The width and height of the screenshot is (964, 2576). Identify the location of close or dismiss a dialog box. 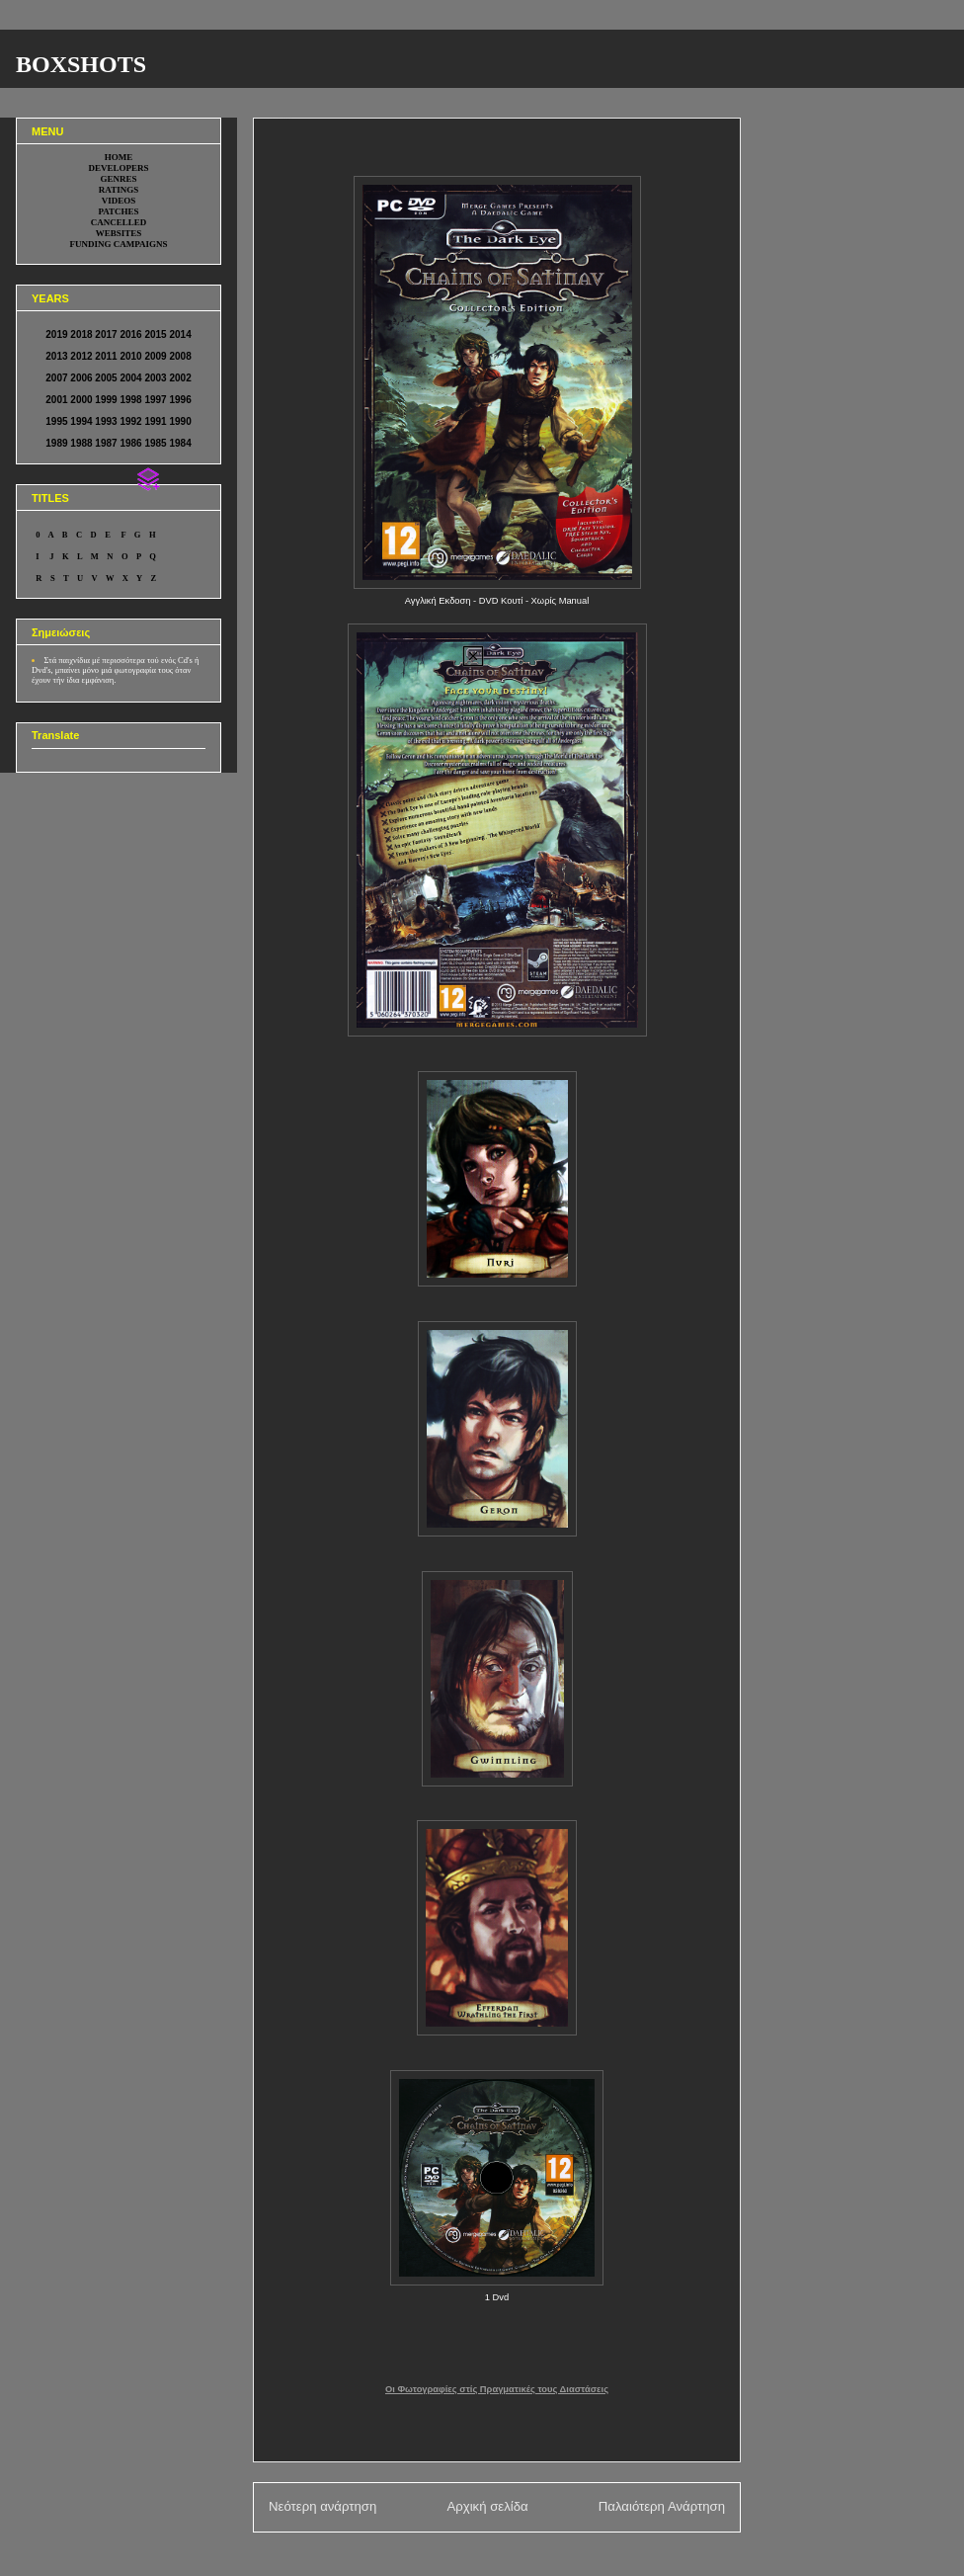
(473, 656).